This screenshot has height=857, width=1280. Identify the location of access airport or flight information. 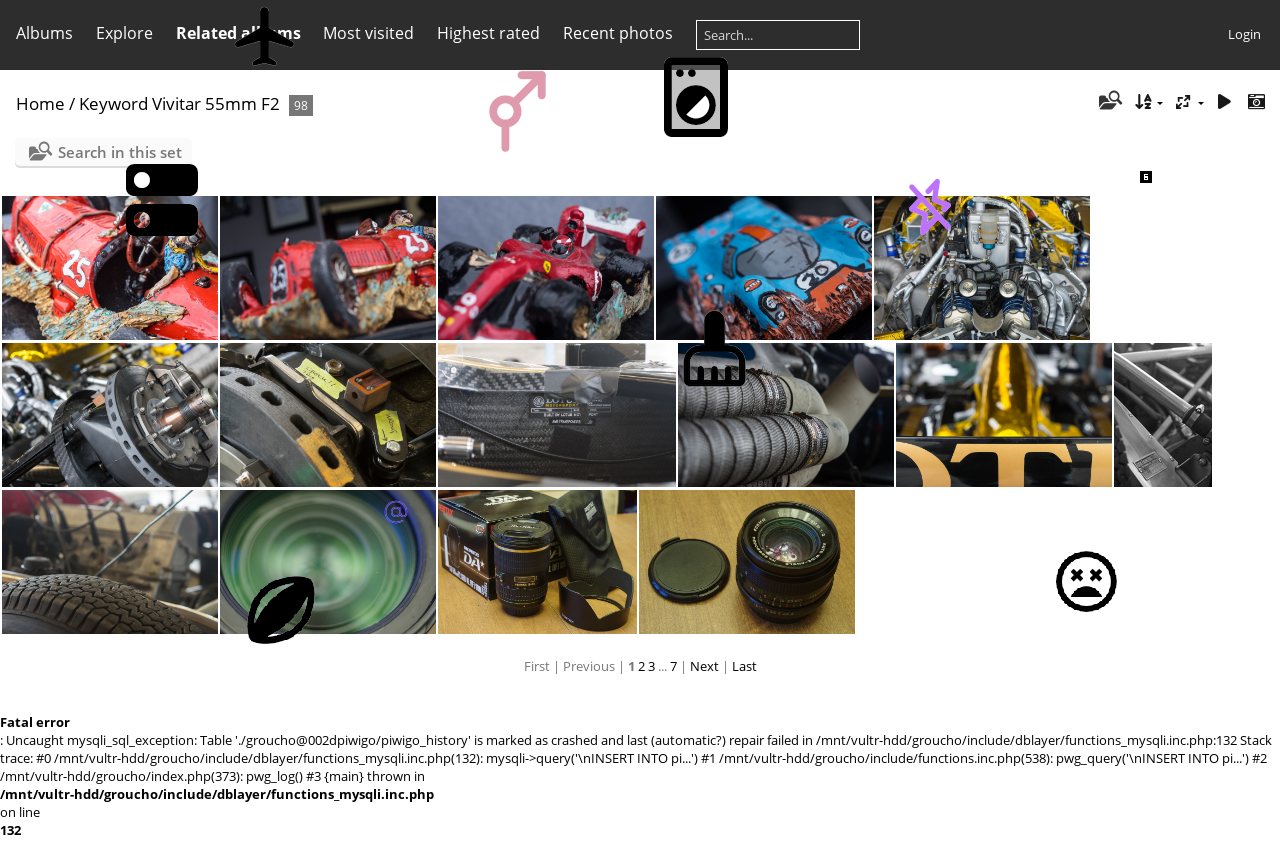
(264, 36).